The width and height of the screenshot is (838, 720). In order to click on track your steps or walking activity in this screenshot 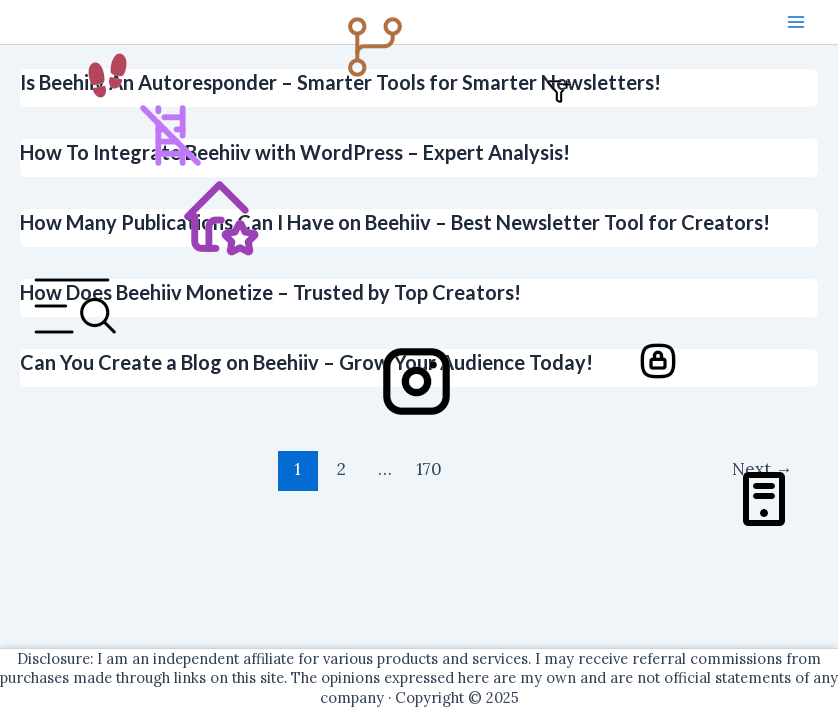, I will do `click(107, 75)`.